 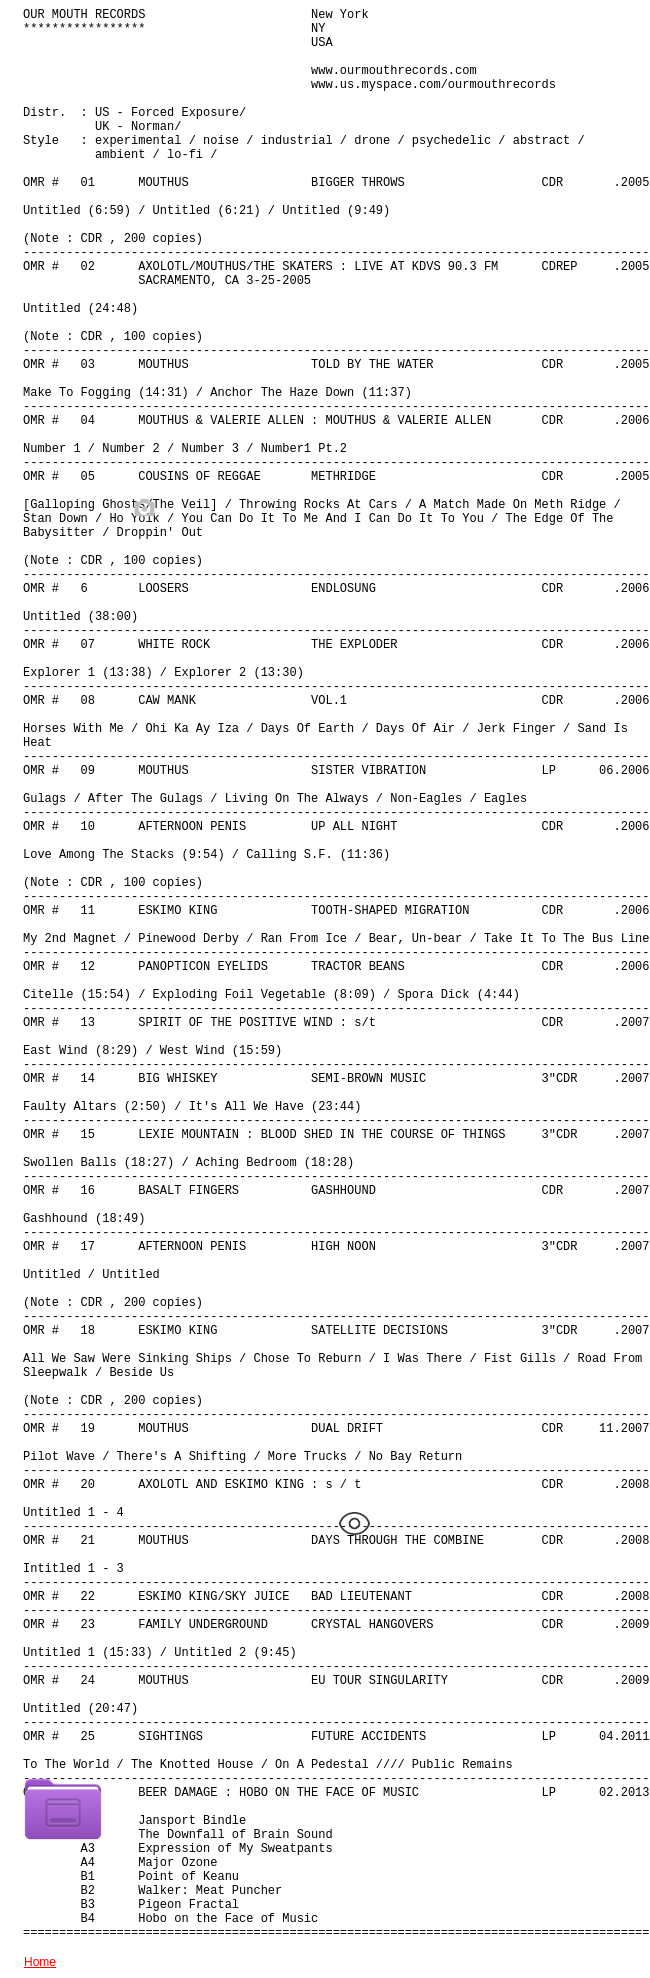 I want to click on open desktop folder, so click(x=63, y=1809).